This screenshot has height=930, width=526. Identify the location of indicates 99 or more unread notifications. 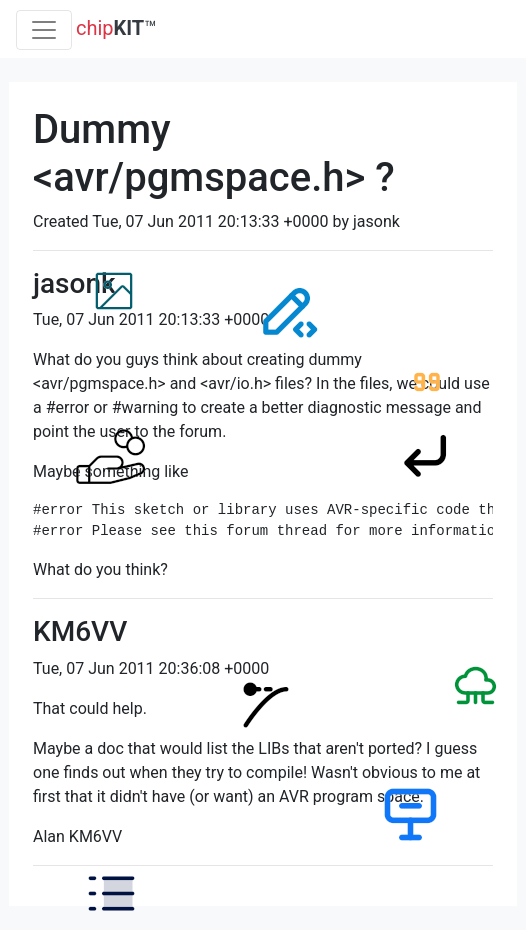
(427, 382).